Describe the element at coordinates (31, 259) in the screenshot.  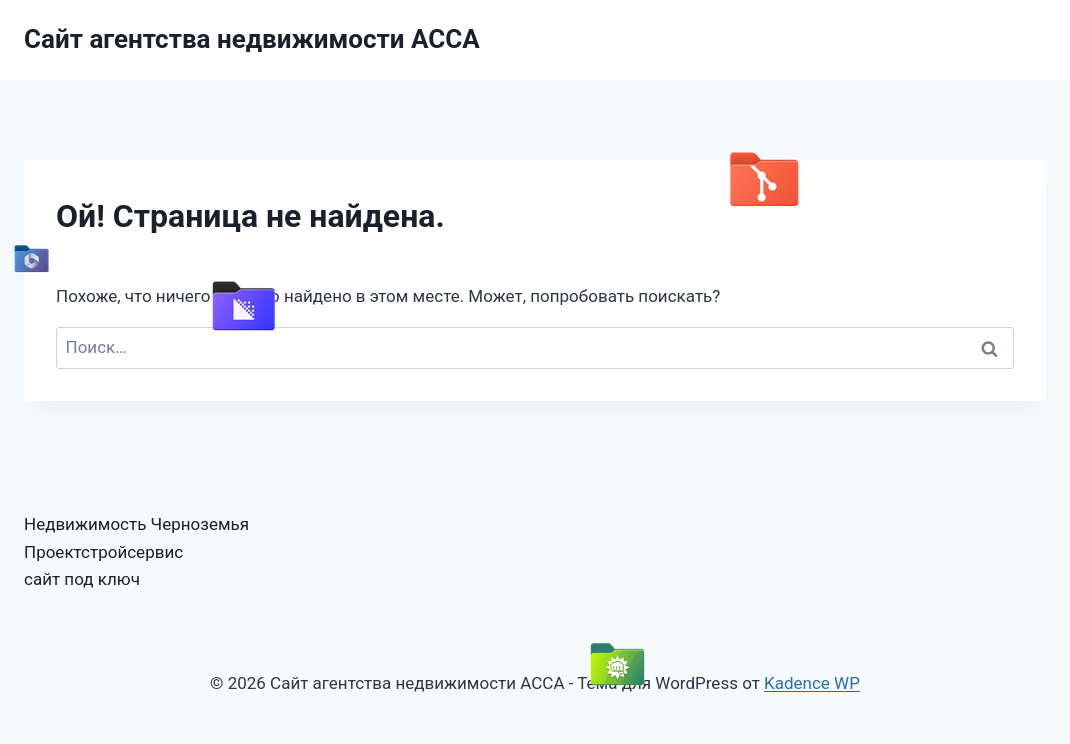
I see `open Microsoft 365 files folder` at that location.